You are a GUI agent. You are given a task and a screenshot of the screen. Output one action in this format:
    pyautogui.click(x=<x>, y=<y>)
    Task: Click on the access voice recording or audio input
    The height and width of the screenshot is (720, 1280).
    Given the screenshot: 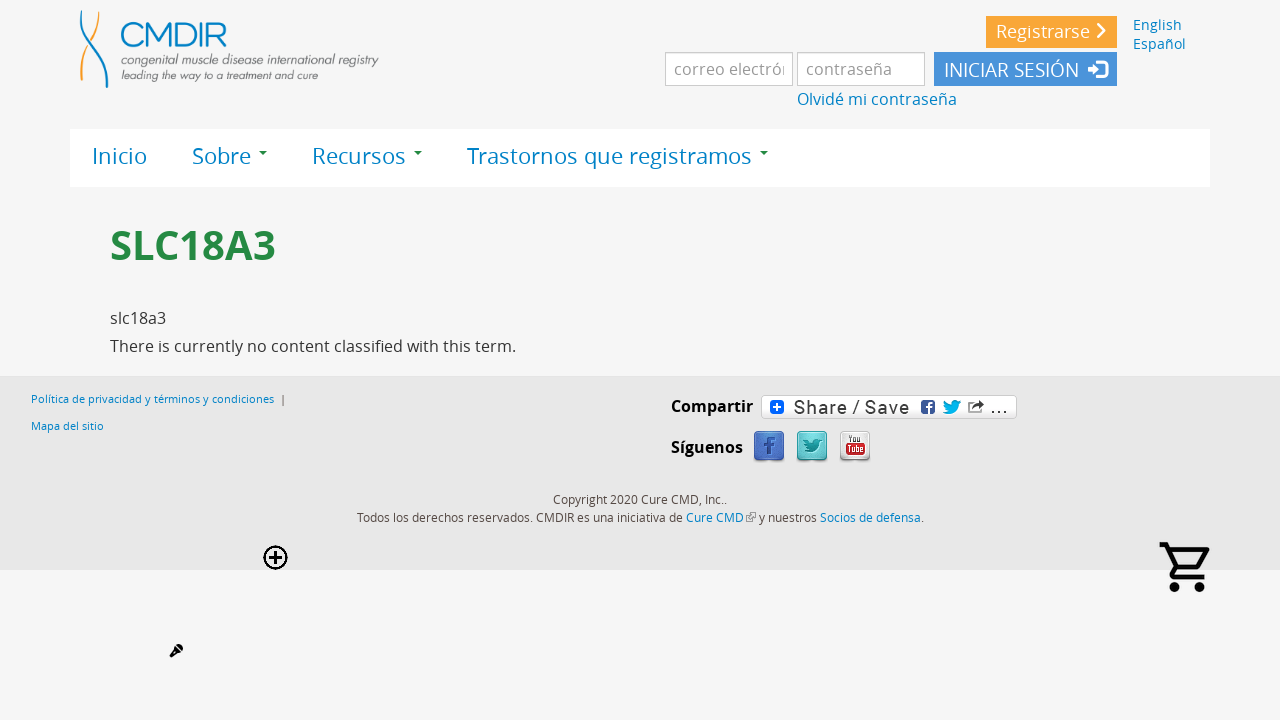 What is the action you would take?
    pyautogui.click(x=176, y=651)
    